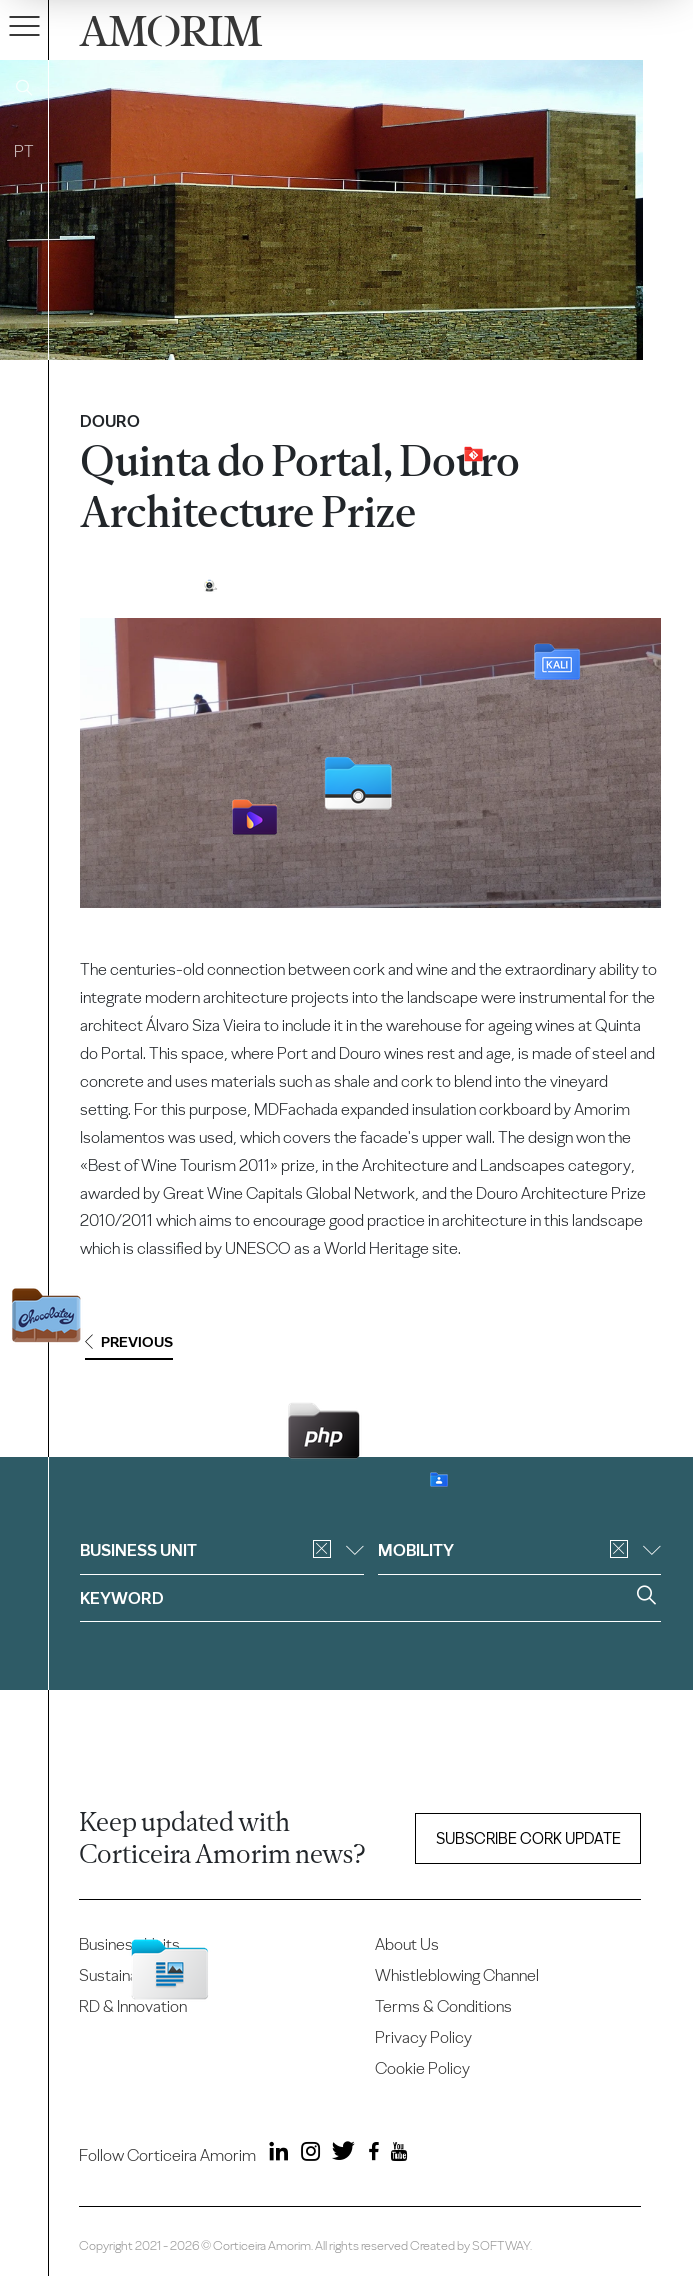  I want to click on folder containing pokémon transfer data or saves, so click(358, 785).